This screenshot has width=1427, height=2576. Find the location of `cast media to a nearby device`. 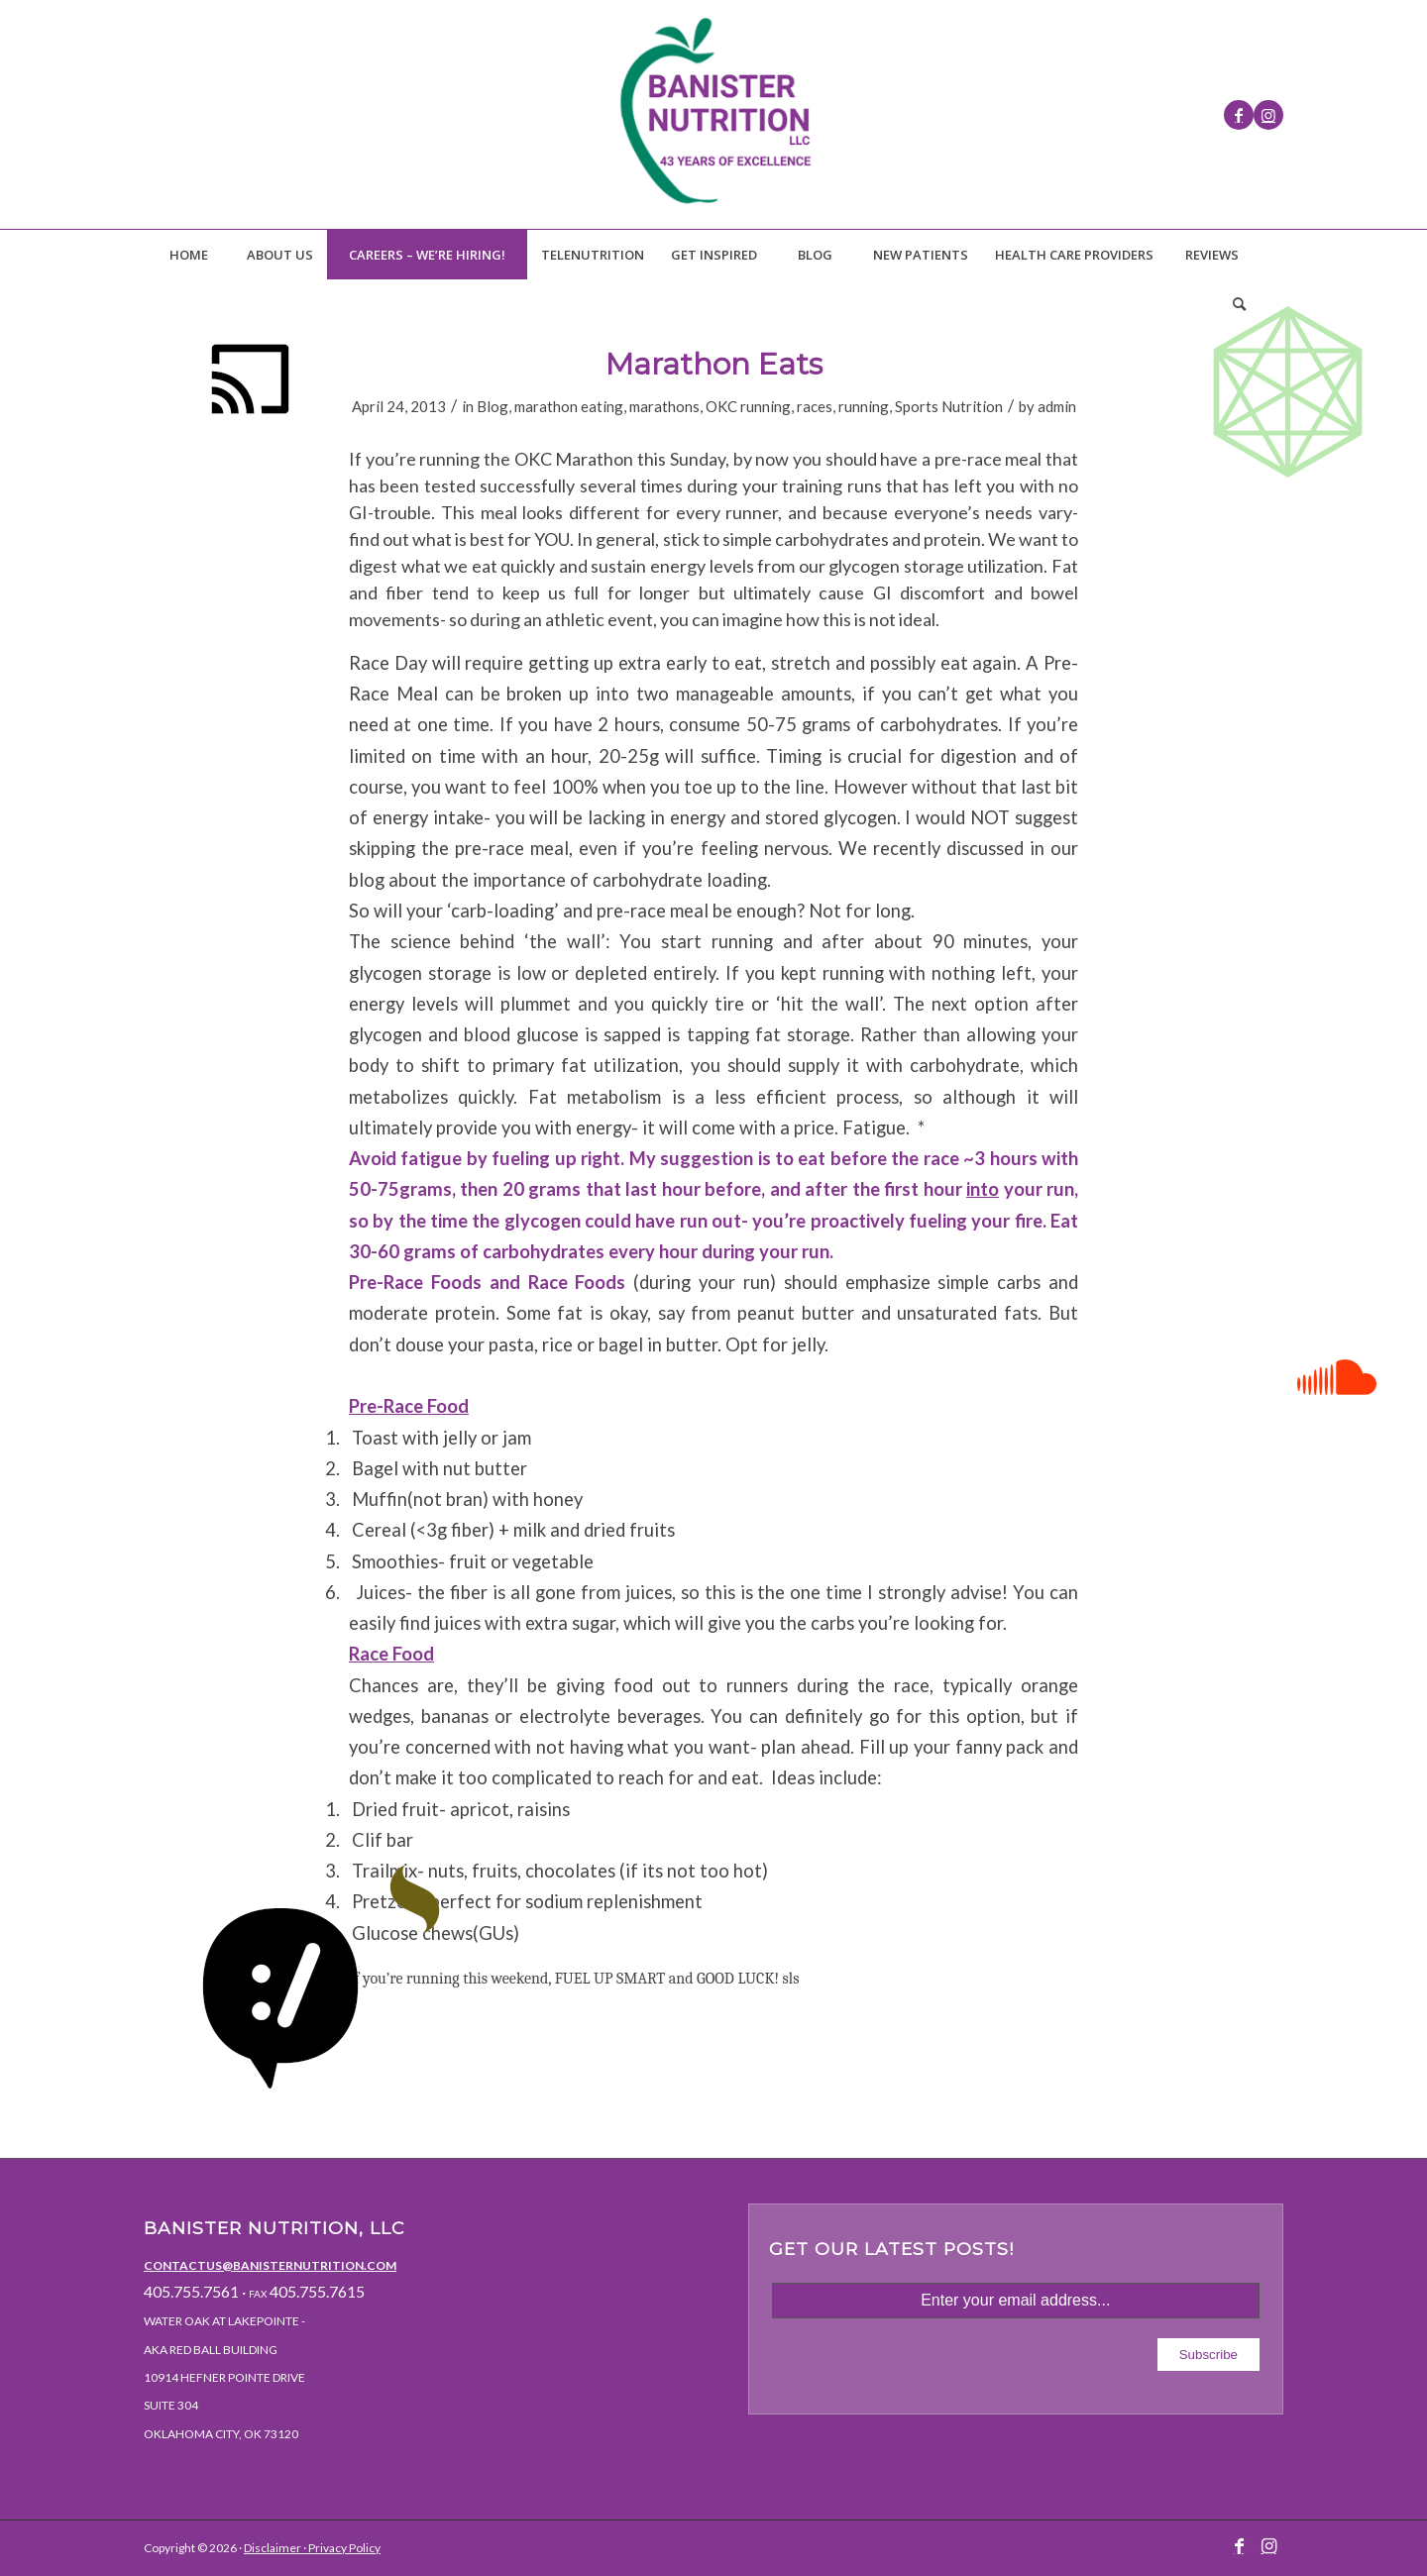

cast media to a nearby device is located at coordinates (250, 378).